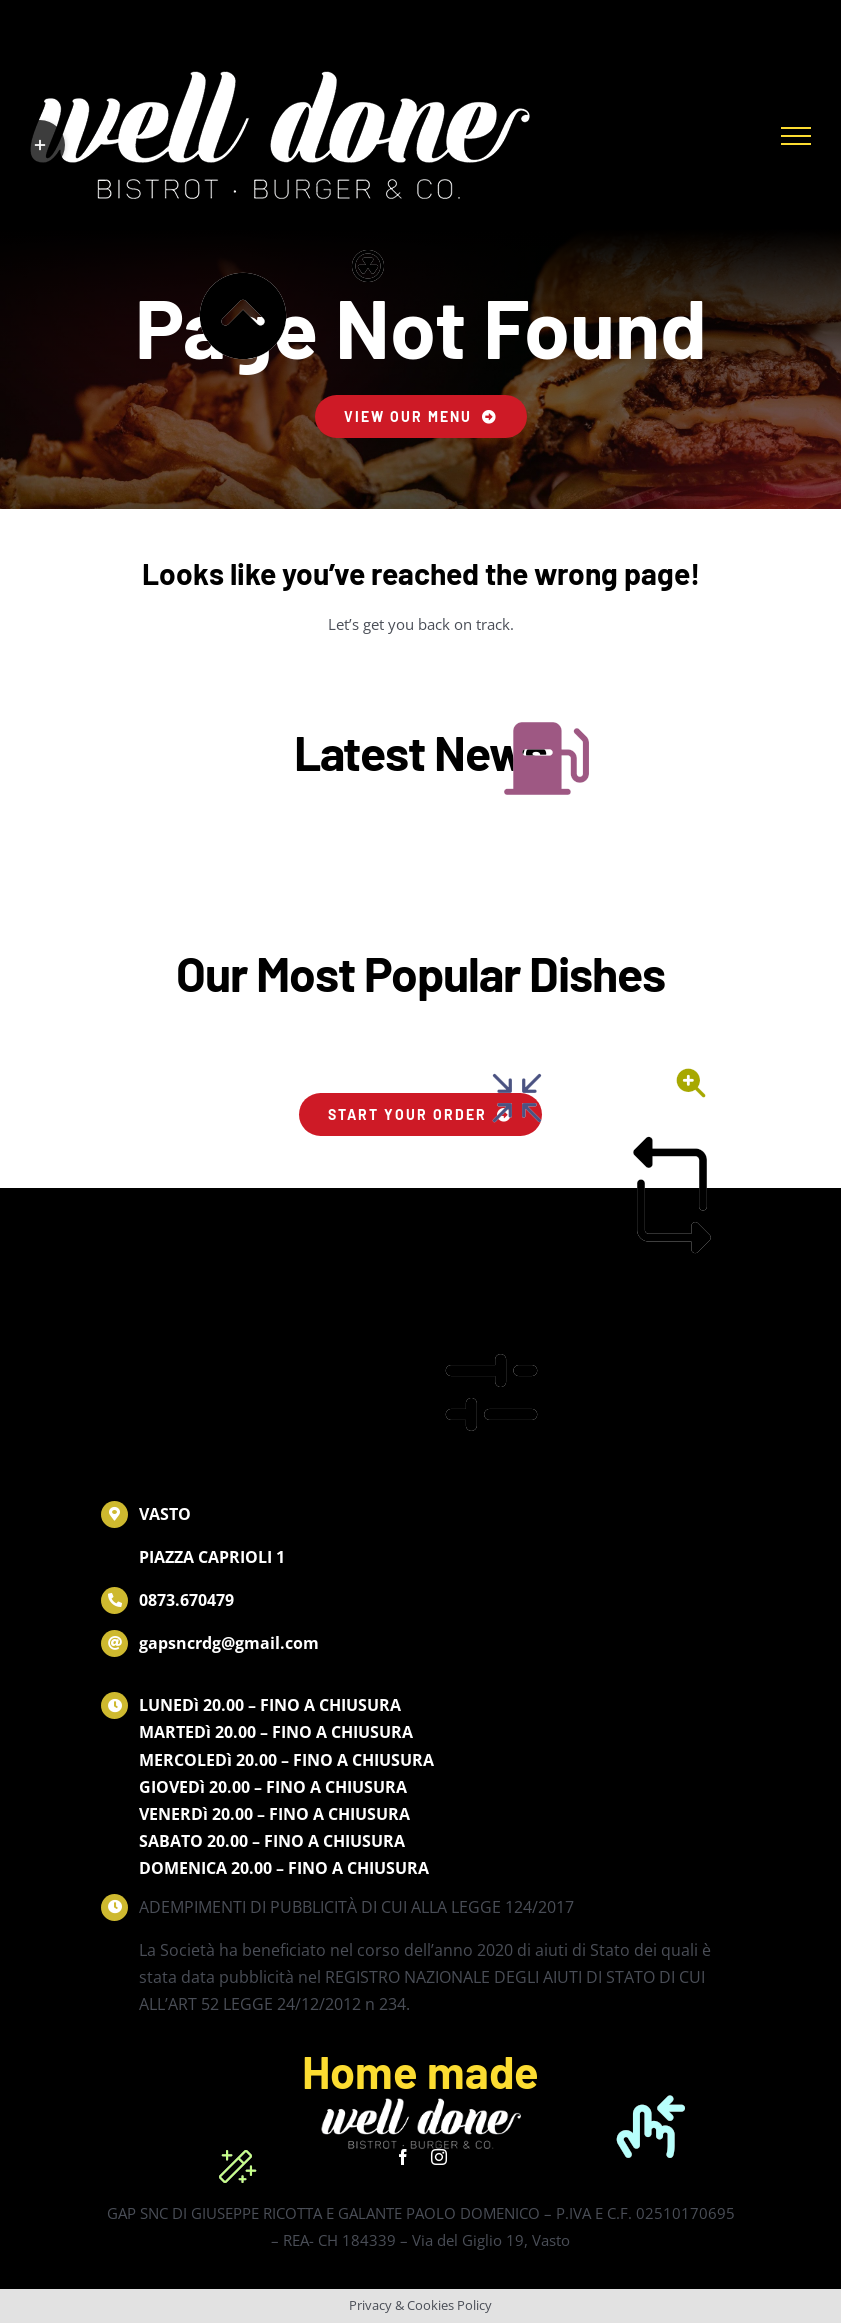 The height and width of the screenshot is (2323, 841). I want to click on indicates a fallout shelter or radiation safety location, so click(368, 266).